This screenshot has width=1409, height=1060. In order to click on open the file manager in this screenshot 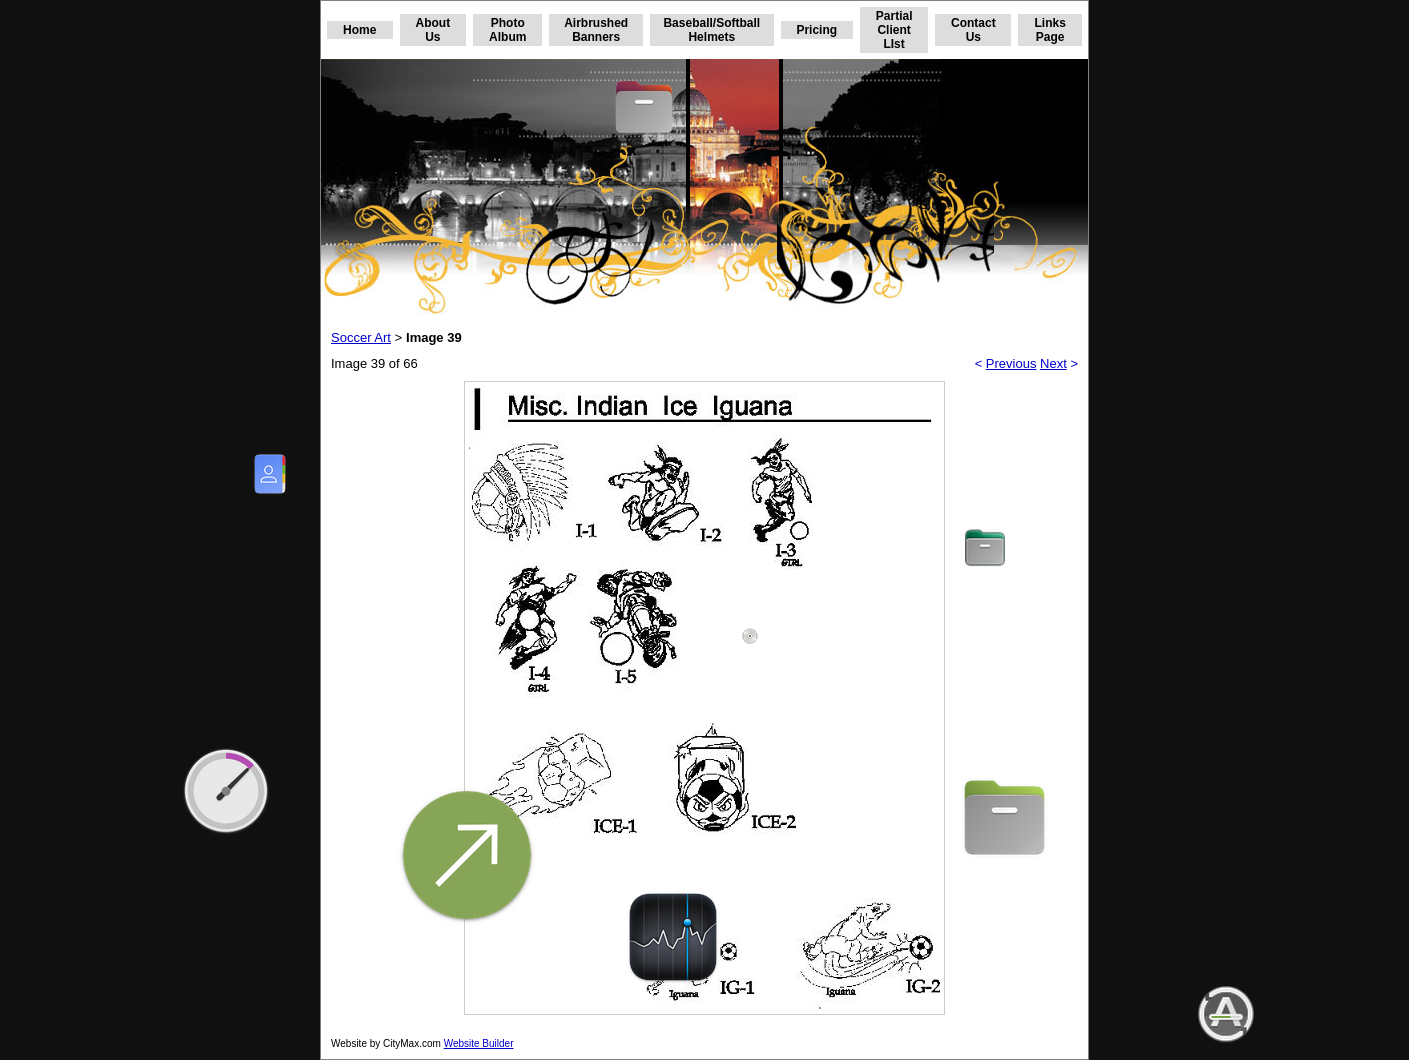, I will do `click(644, 107)`.